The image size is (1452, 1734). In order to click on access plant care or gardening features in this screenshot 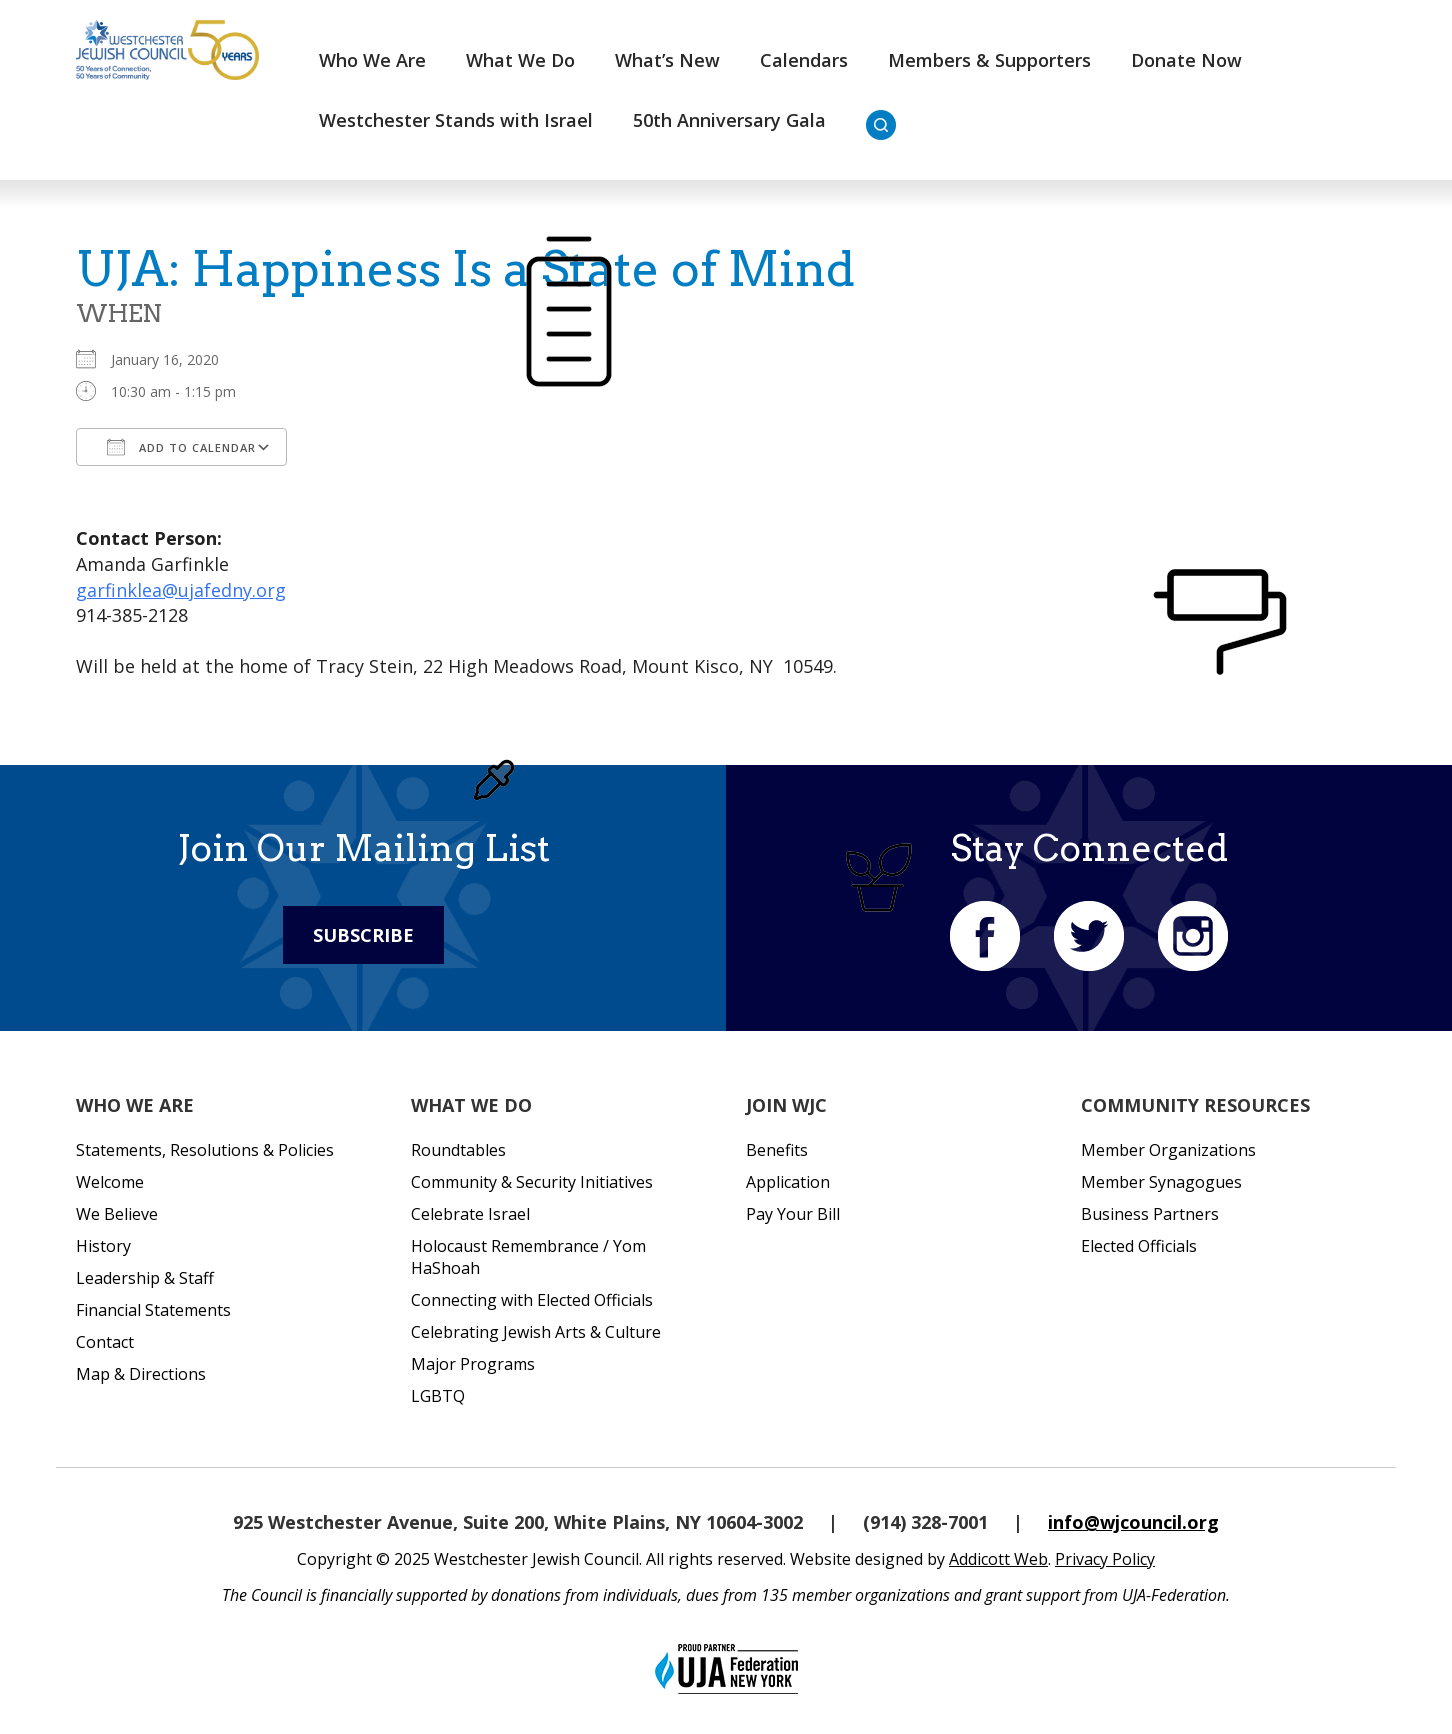, I will do `click(877, 877)`.